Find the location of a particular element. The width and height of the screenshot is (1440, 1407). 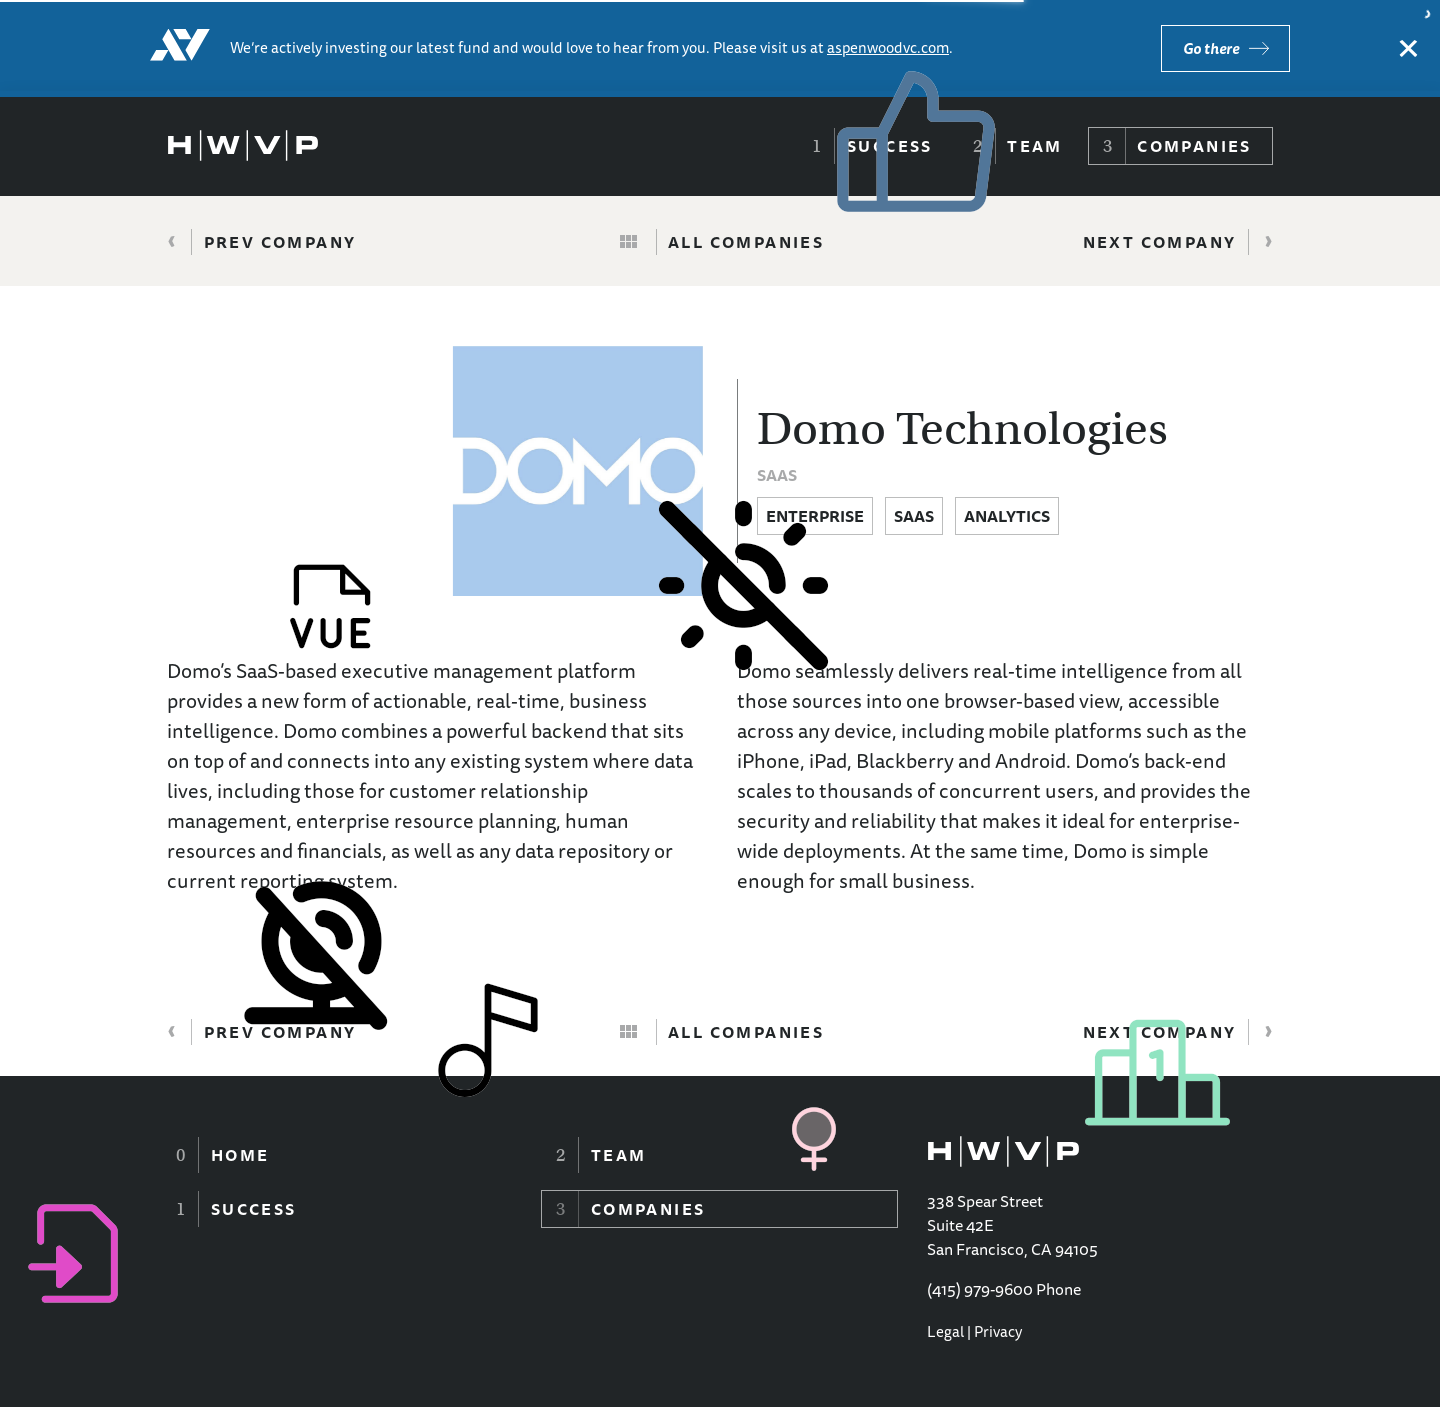

webcam is disabled or turned off is located at coordinates (321, 958).